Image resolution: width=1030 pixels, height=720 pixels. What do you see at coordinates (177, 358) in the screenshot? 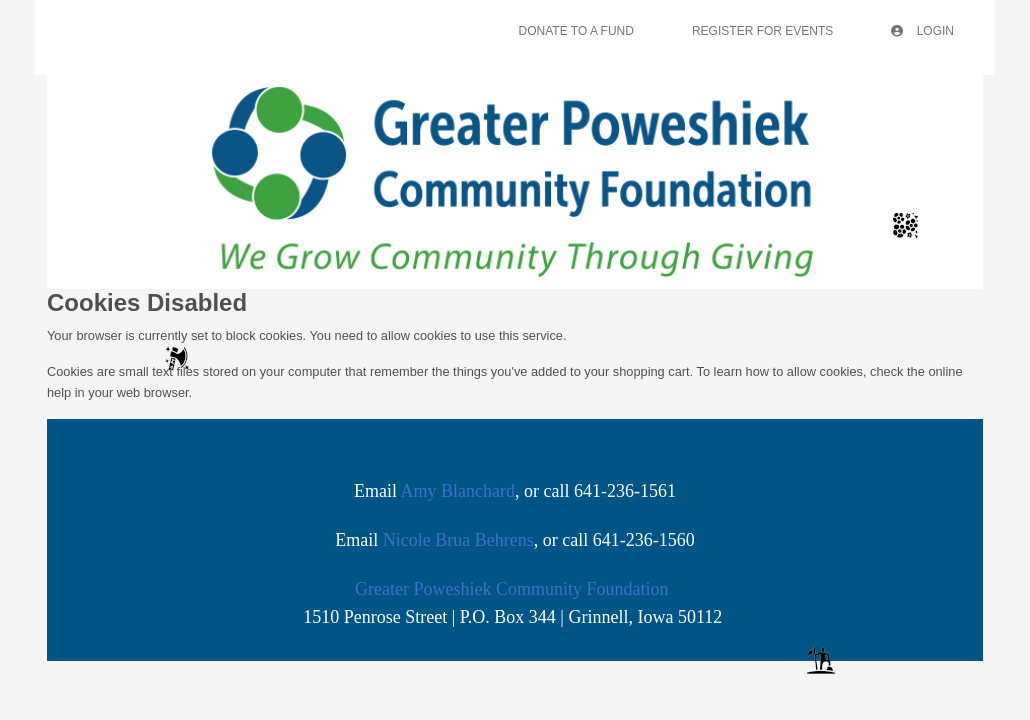
I see `equip a magic or enchanted axe weapon` at bounding box center [177, 358].